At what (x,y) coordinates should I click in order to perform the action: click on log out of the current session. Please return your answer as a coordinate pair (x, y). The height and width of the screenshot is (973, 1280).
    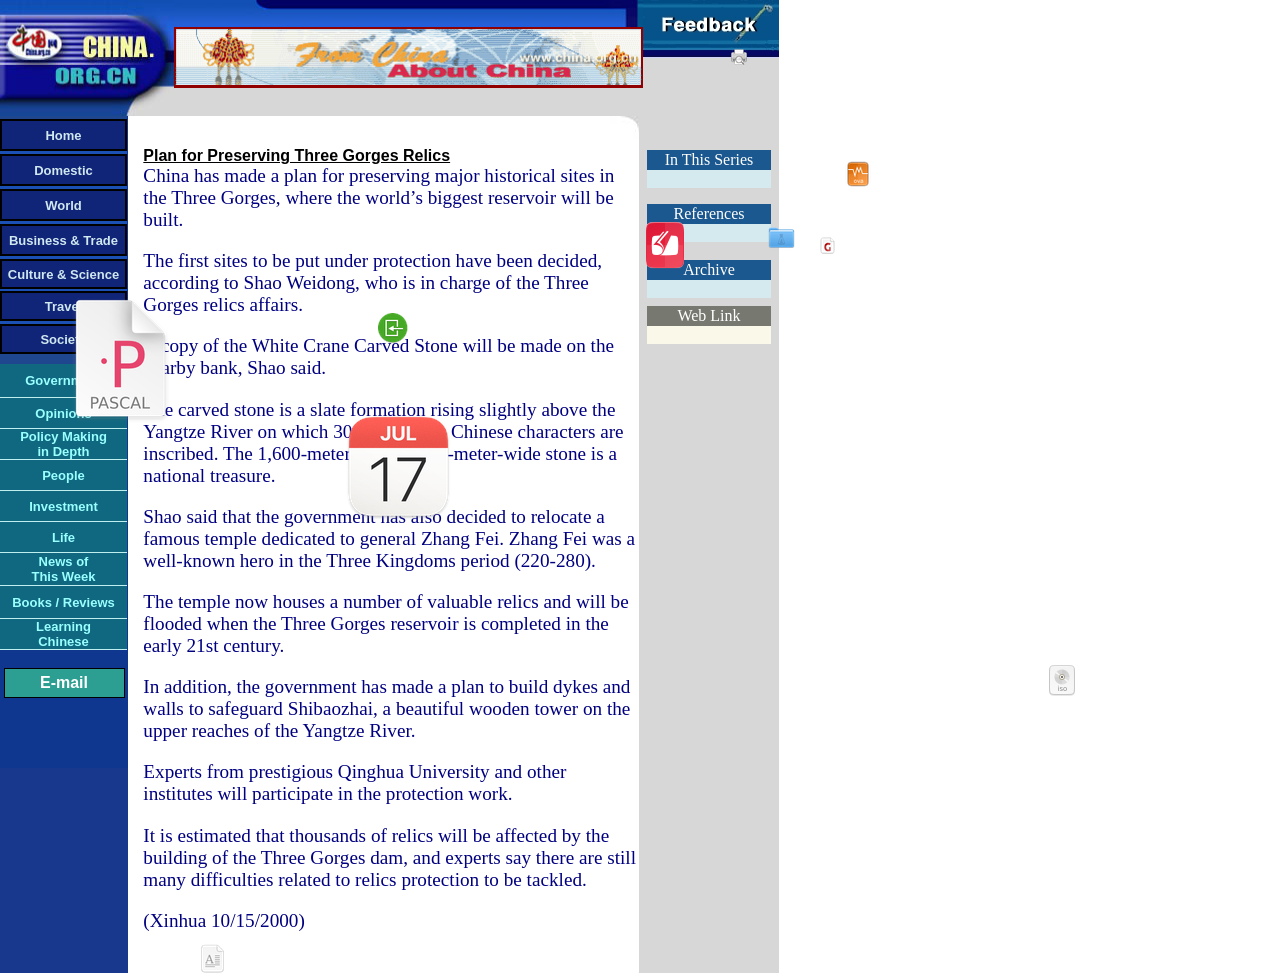
    Looking at the image, I should click on (393, 328).